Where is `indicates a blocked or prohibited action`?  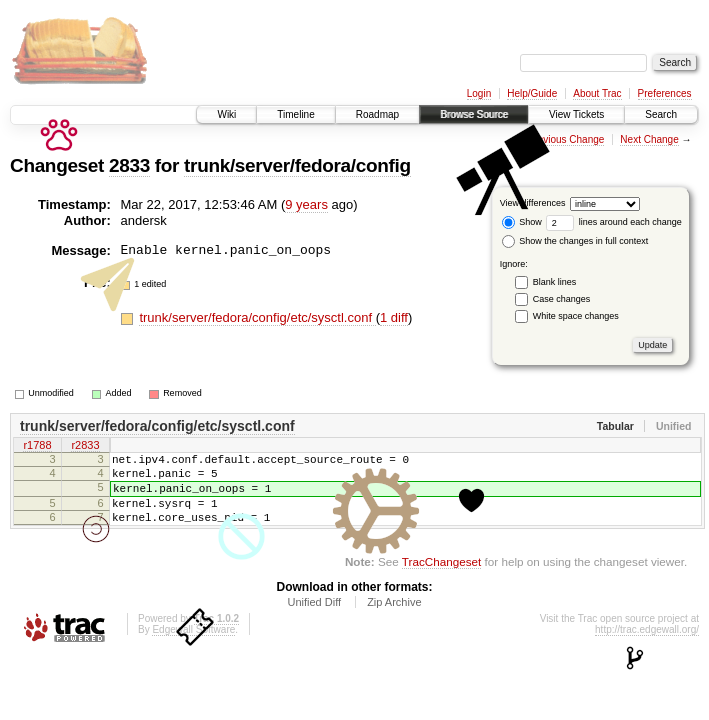
indicates a blocked or prohibited action is located at coordinates (241, 536).